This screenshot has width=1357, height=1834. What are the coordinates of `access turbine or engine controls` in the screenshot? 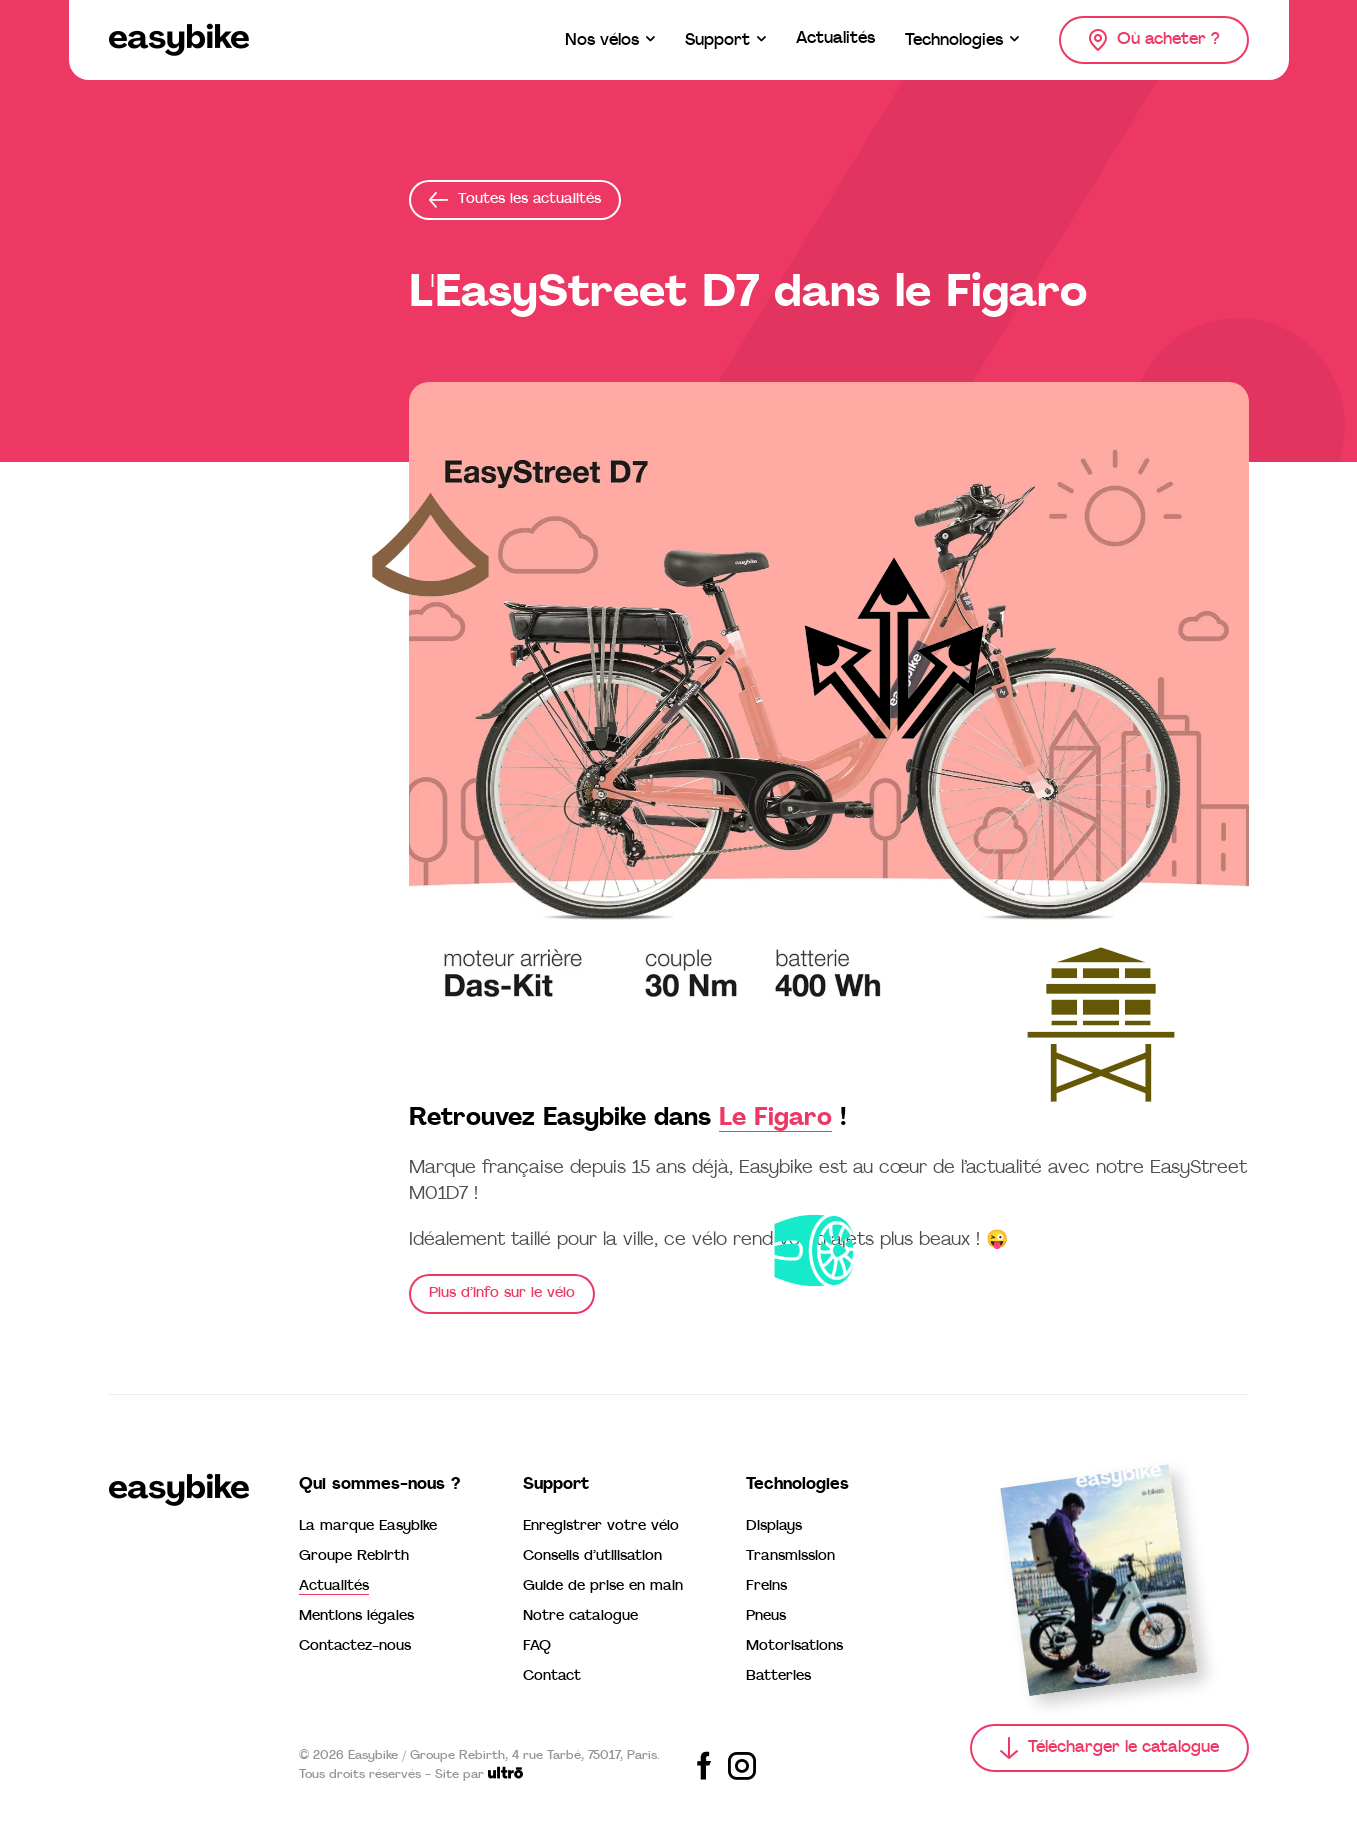 It's located at (814, 1250).